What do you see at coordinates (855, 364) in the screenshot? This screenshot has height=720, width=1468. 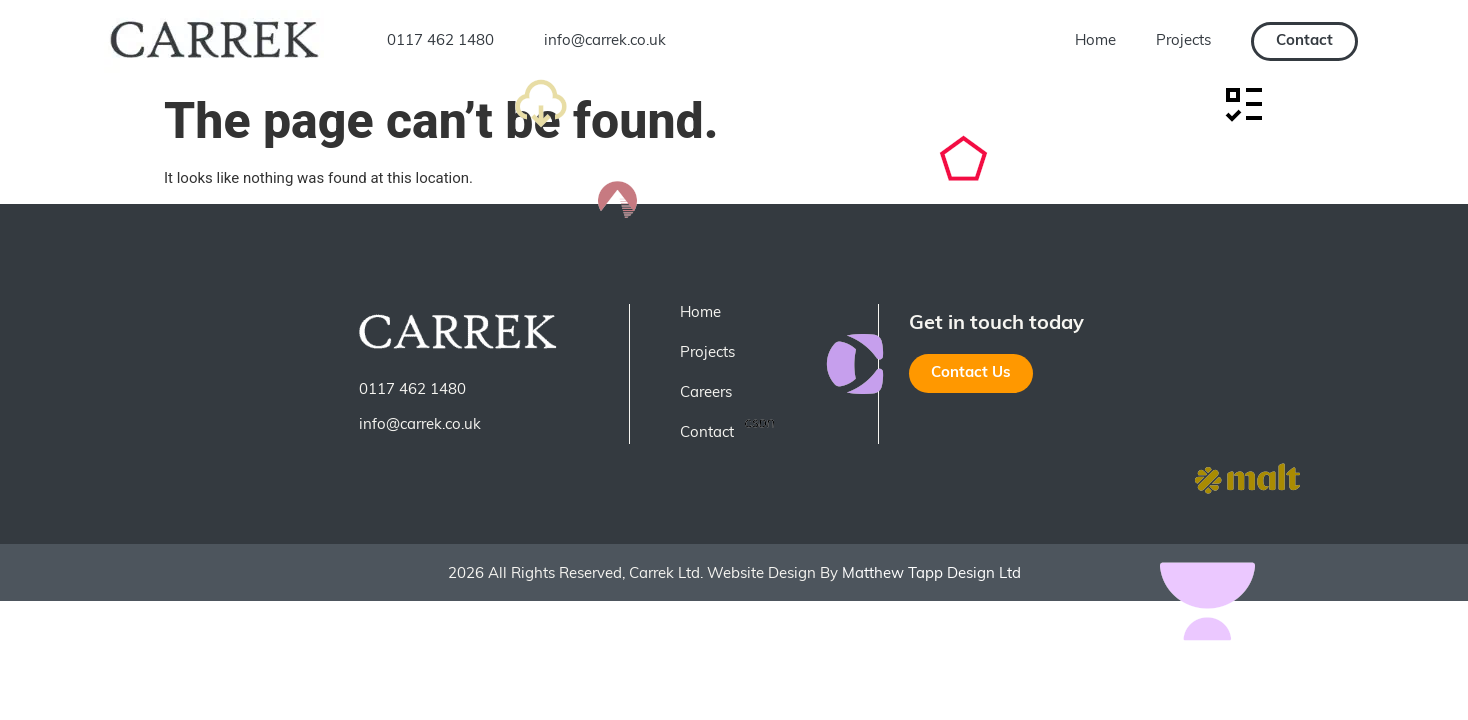 I see `conekta payment platform logo` at bounding box center [855, 364].